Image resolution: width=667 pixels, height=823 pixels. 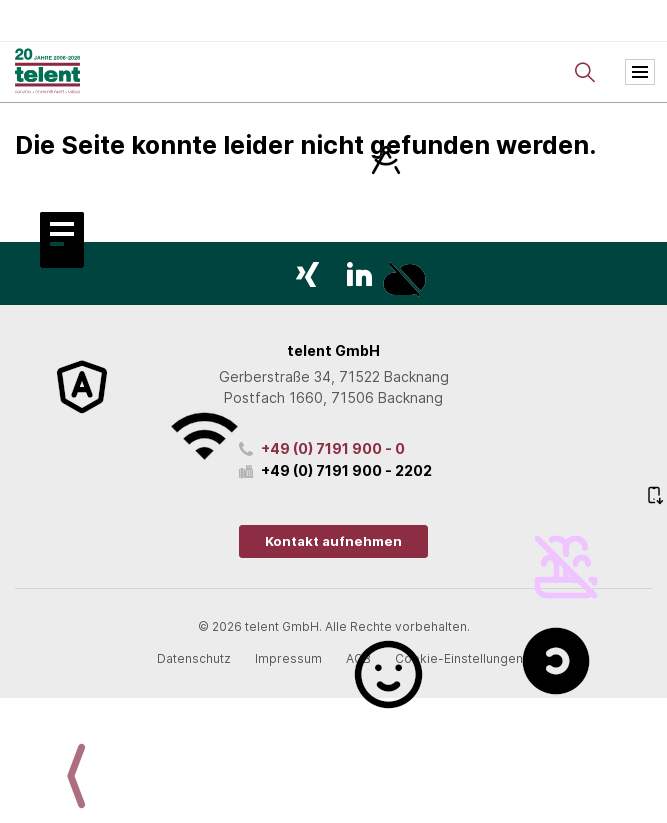 What do you see at coordinates (556, 661) in the screenshot?
I see `indicates copyleft or open-source licensing` at bounding box center [556, 661].